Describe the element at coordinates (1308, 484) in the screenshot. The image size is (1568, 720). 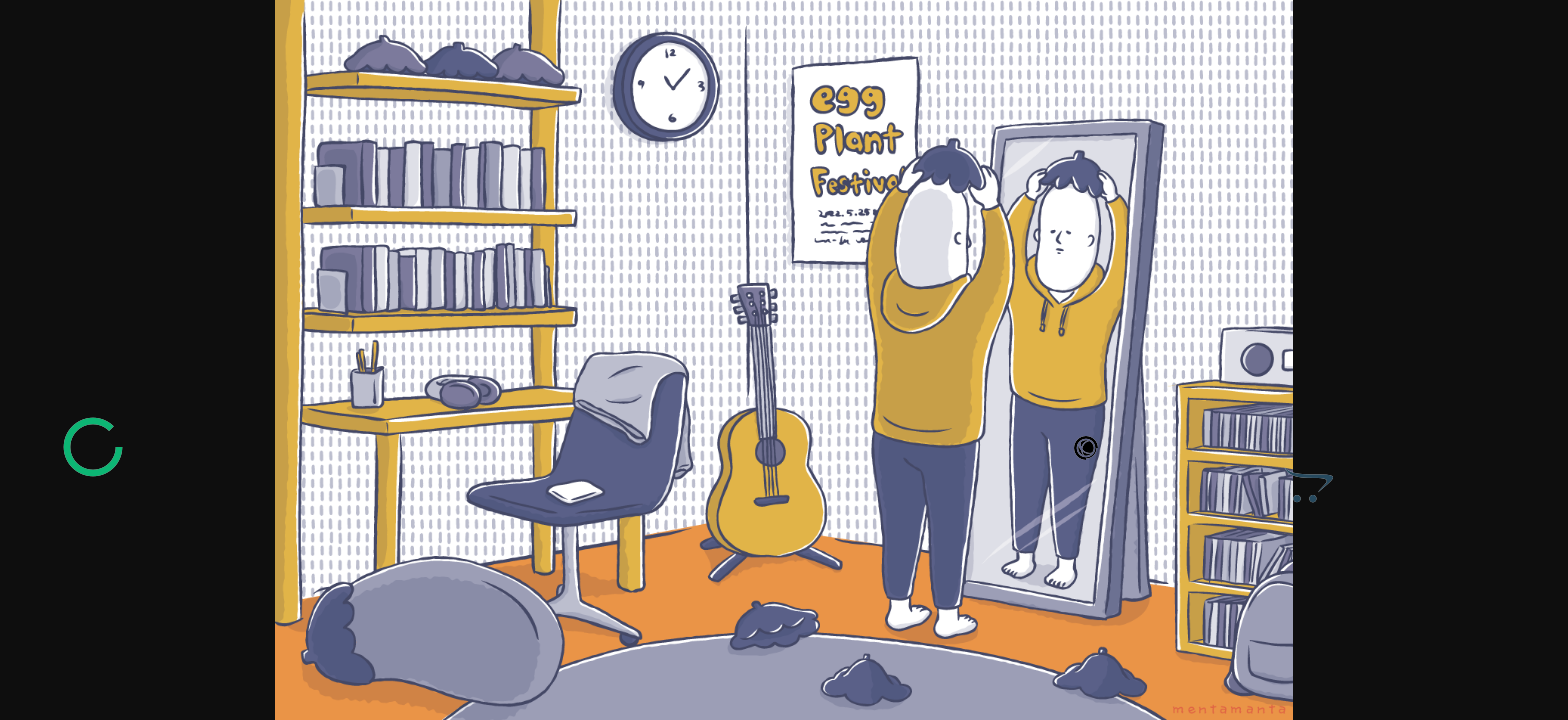
I see `visit the OpenCart e-commerce platform` at that location.